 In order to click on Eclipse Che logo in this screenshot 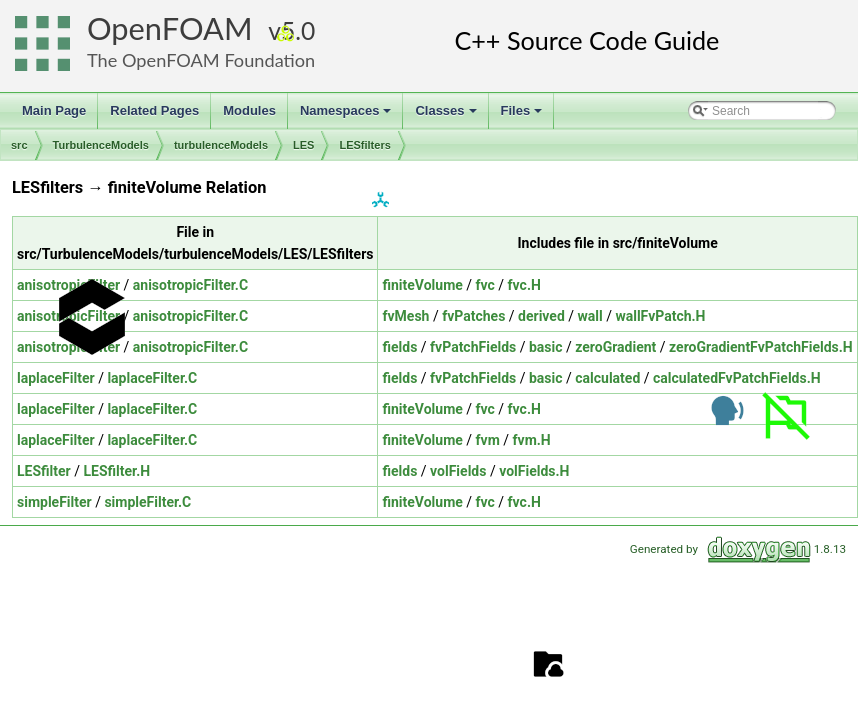, I will do `click(92, 317)`.